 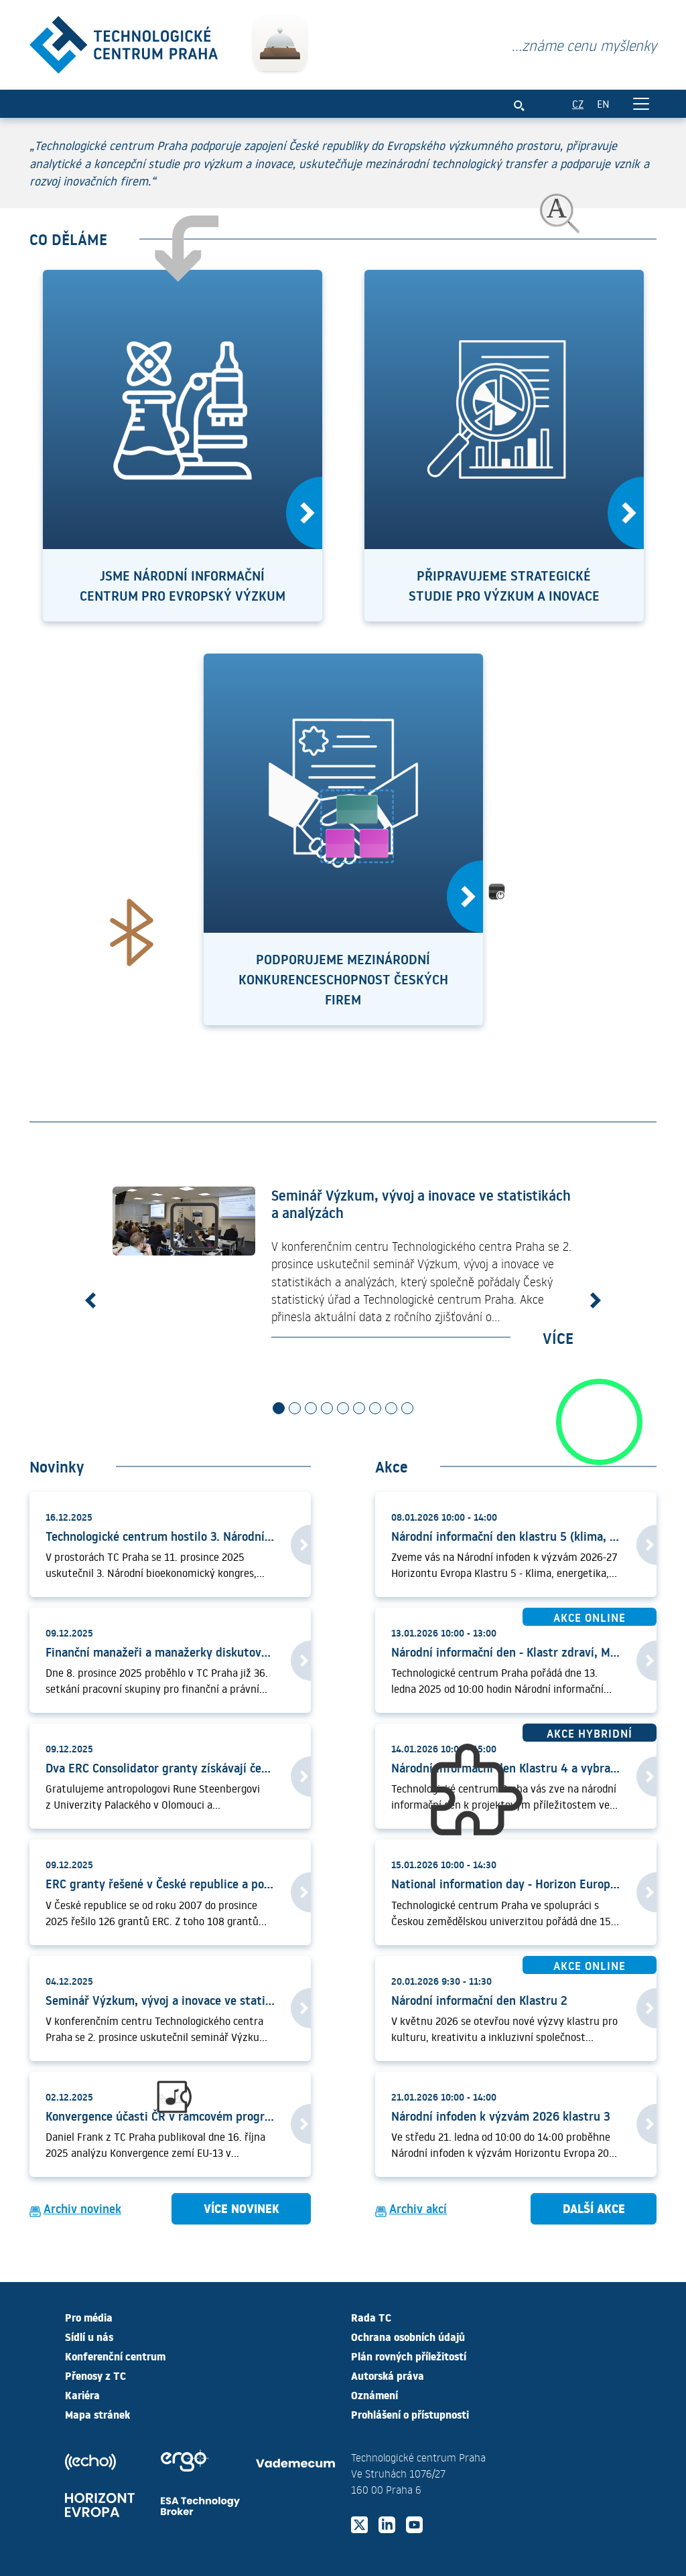 What do you see at coordinates (599, 1422) in the screenshot?
I see `indicates fullwidth input mode is active` at bounding box center [599, 1422].